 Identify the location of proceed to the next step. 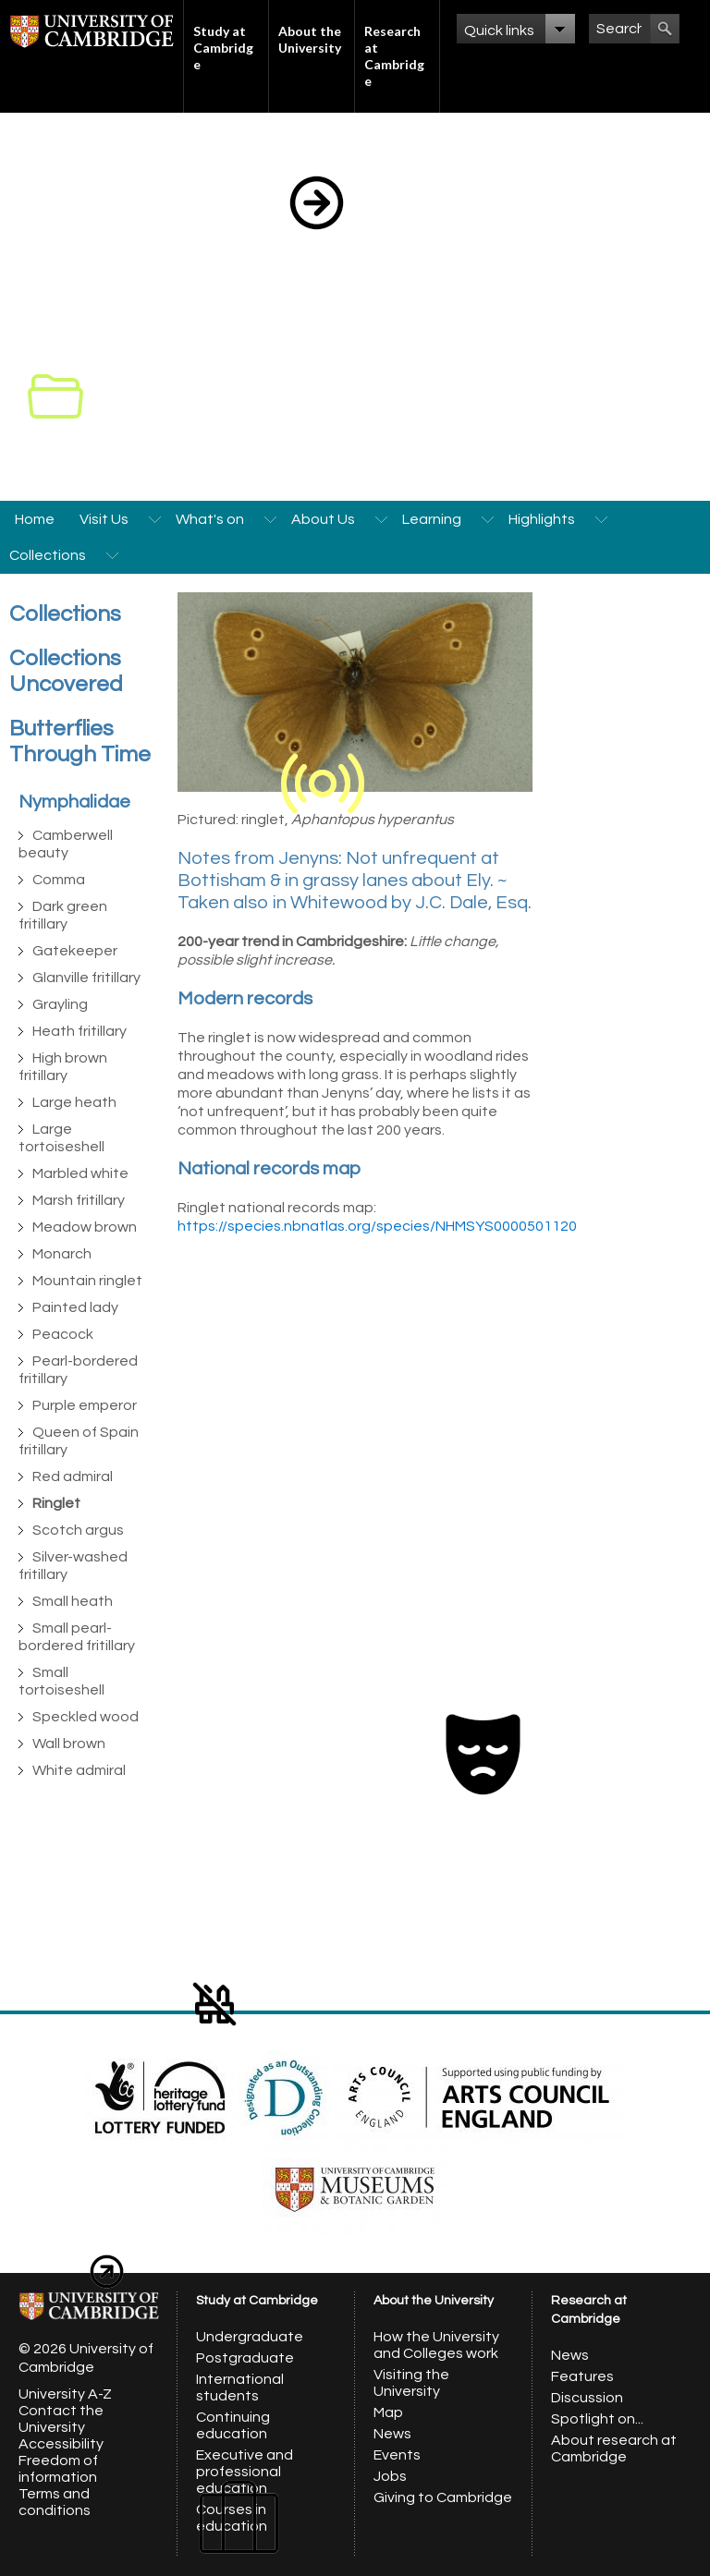
(316, 202).